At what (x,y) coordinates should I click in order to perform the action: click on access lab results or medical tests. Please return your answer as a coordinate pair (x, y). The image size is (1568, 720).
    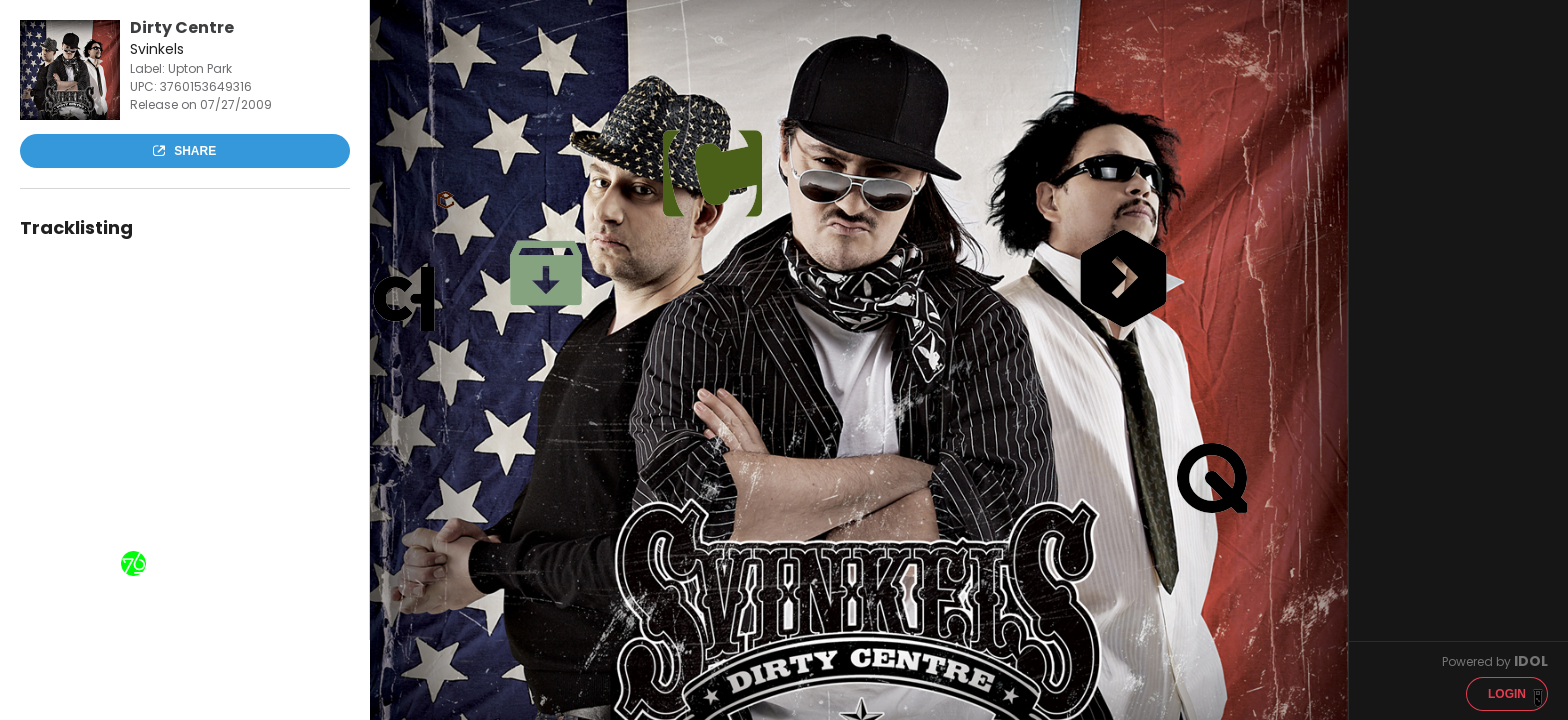
    Looking at the image, I should click on (1538, 698).